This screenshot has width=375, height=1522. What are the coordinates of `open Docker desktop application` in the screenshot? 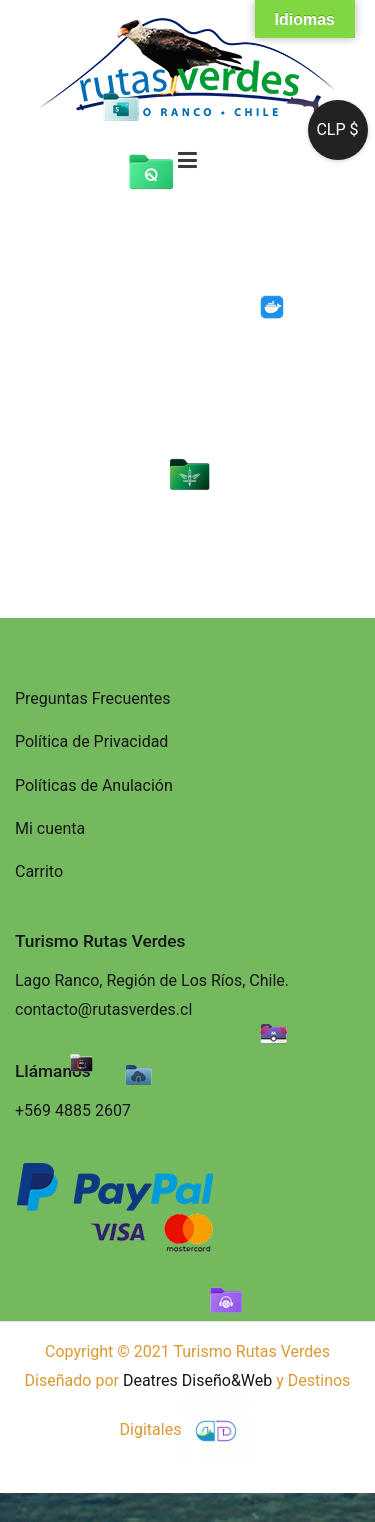 It's located at (272, 307).